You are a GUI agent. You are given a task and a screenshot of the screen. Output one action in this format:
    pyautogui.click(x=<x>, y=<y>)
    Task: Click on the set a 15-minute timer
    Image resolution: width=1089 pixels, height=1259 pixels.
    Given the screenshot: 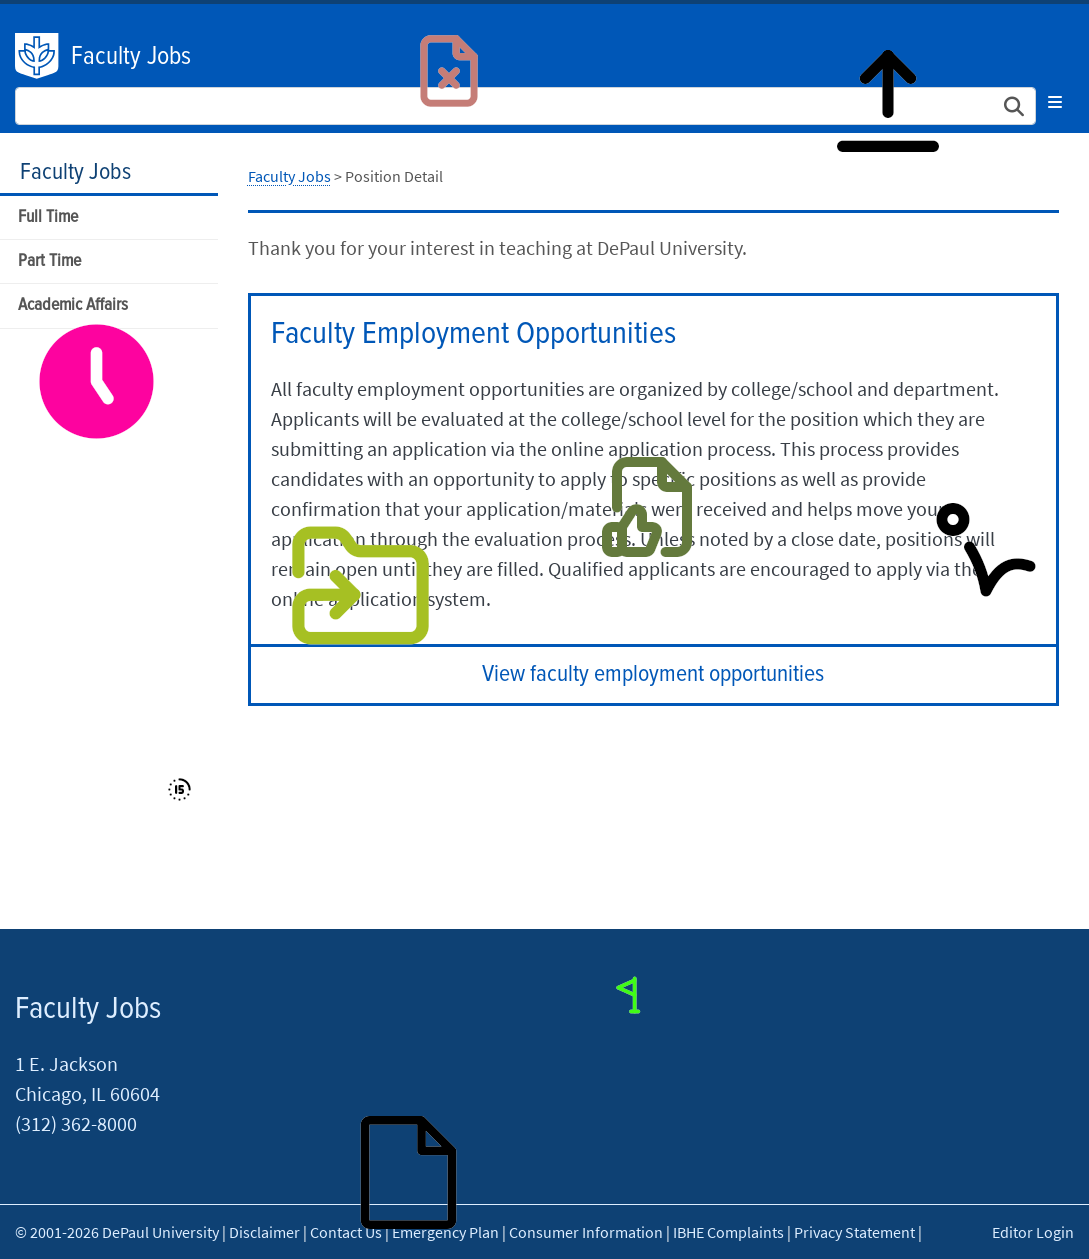 What is the action you would take?
    pyautogui.click(x=179, y=789)
    